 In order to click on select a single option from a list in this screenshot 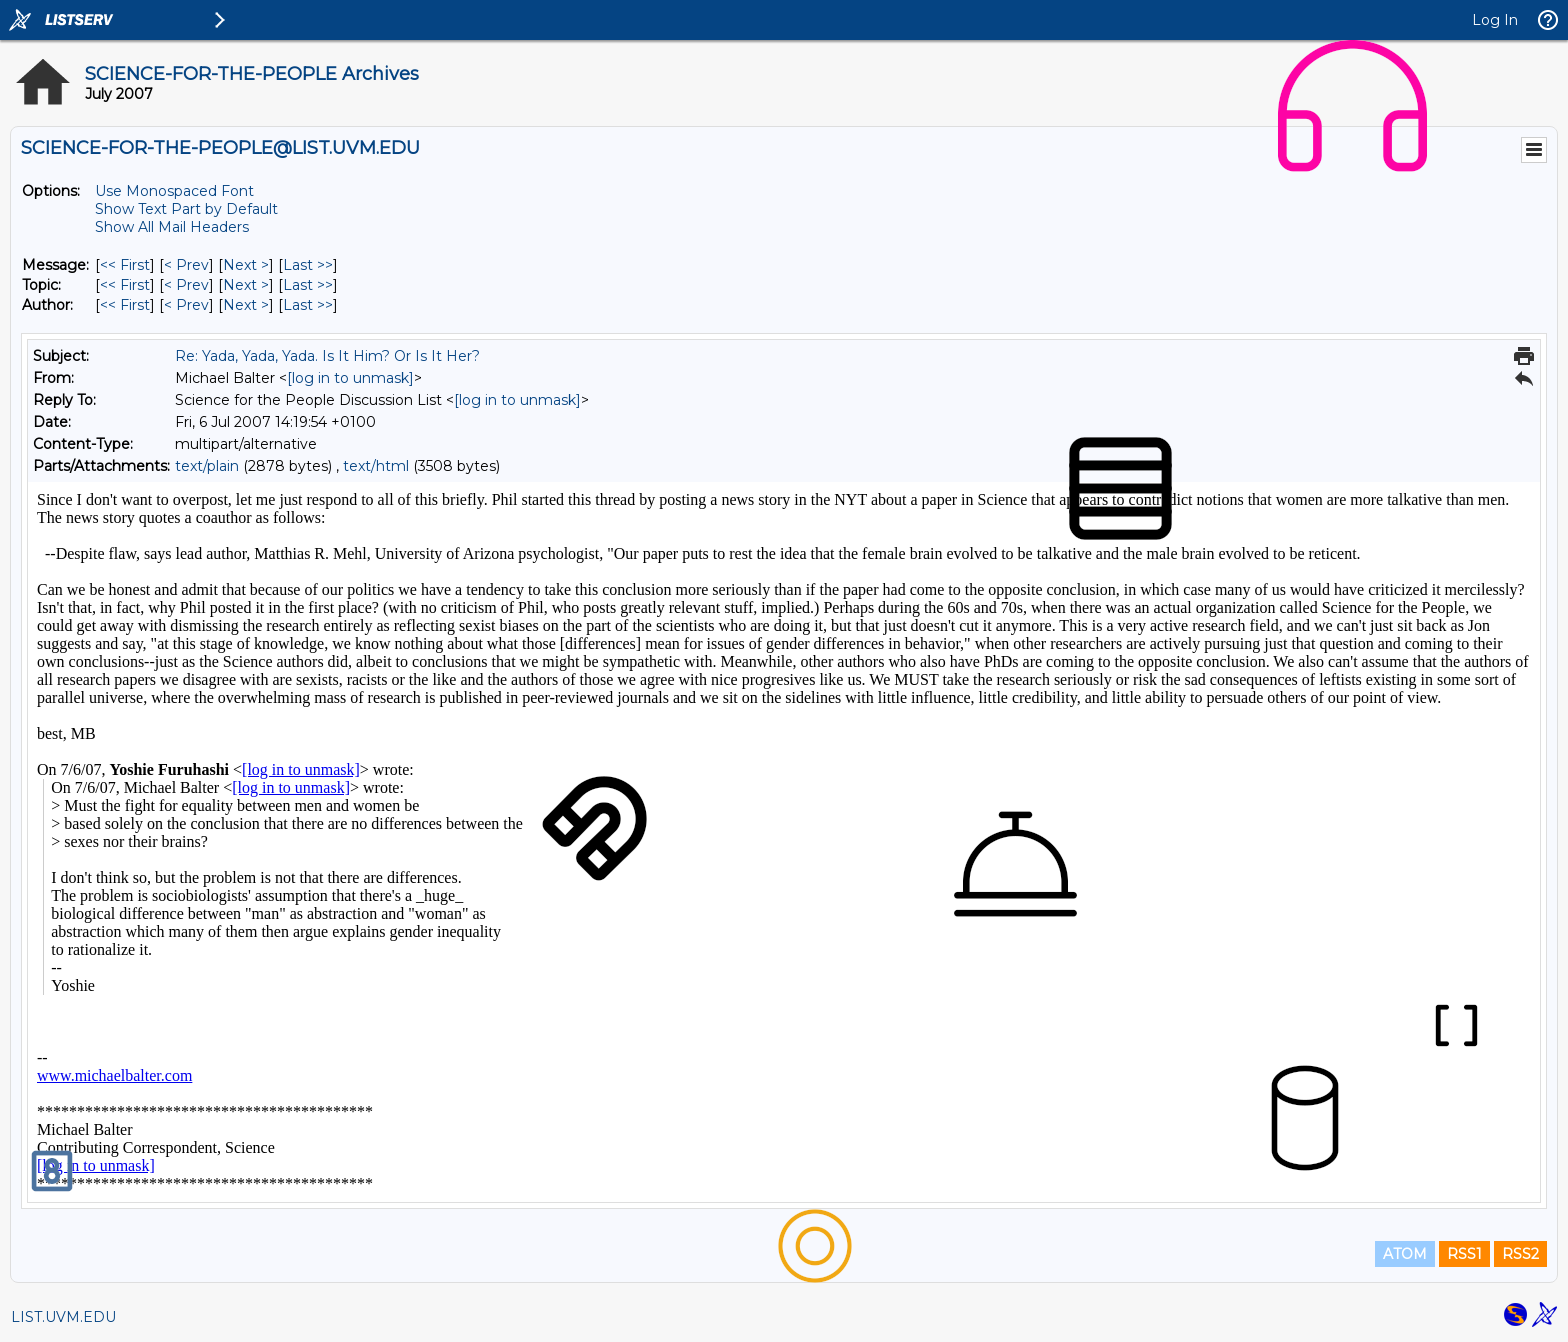, I will do `click(815, 1246)`.